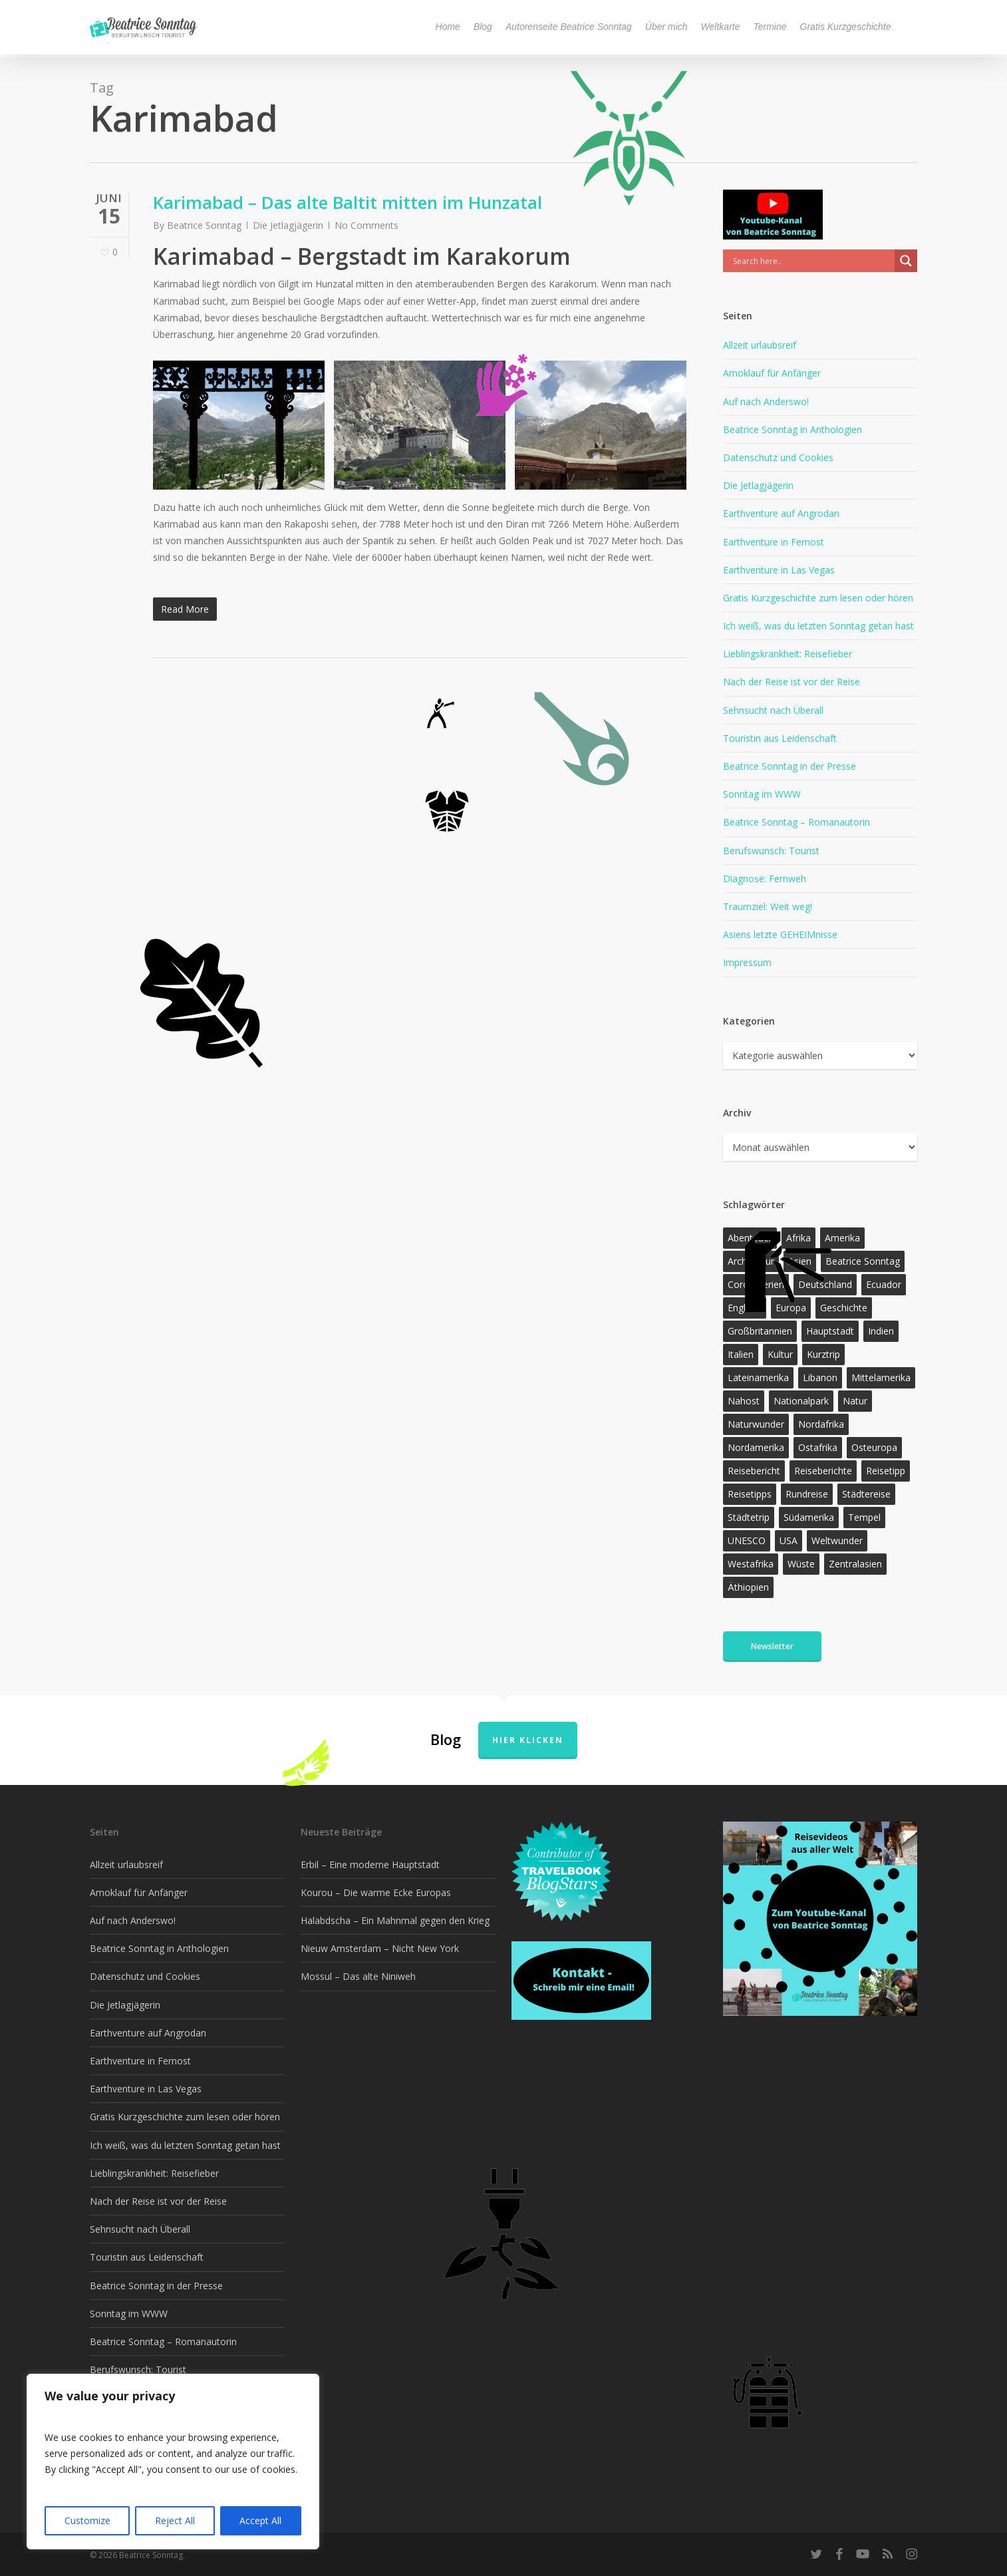 Image resolution: width=1007 pixels, height=2576 pixels. I want to click on equip torso armor piece, so click(447, 811).